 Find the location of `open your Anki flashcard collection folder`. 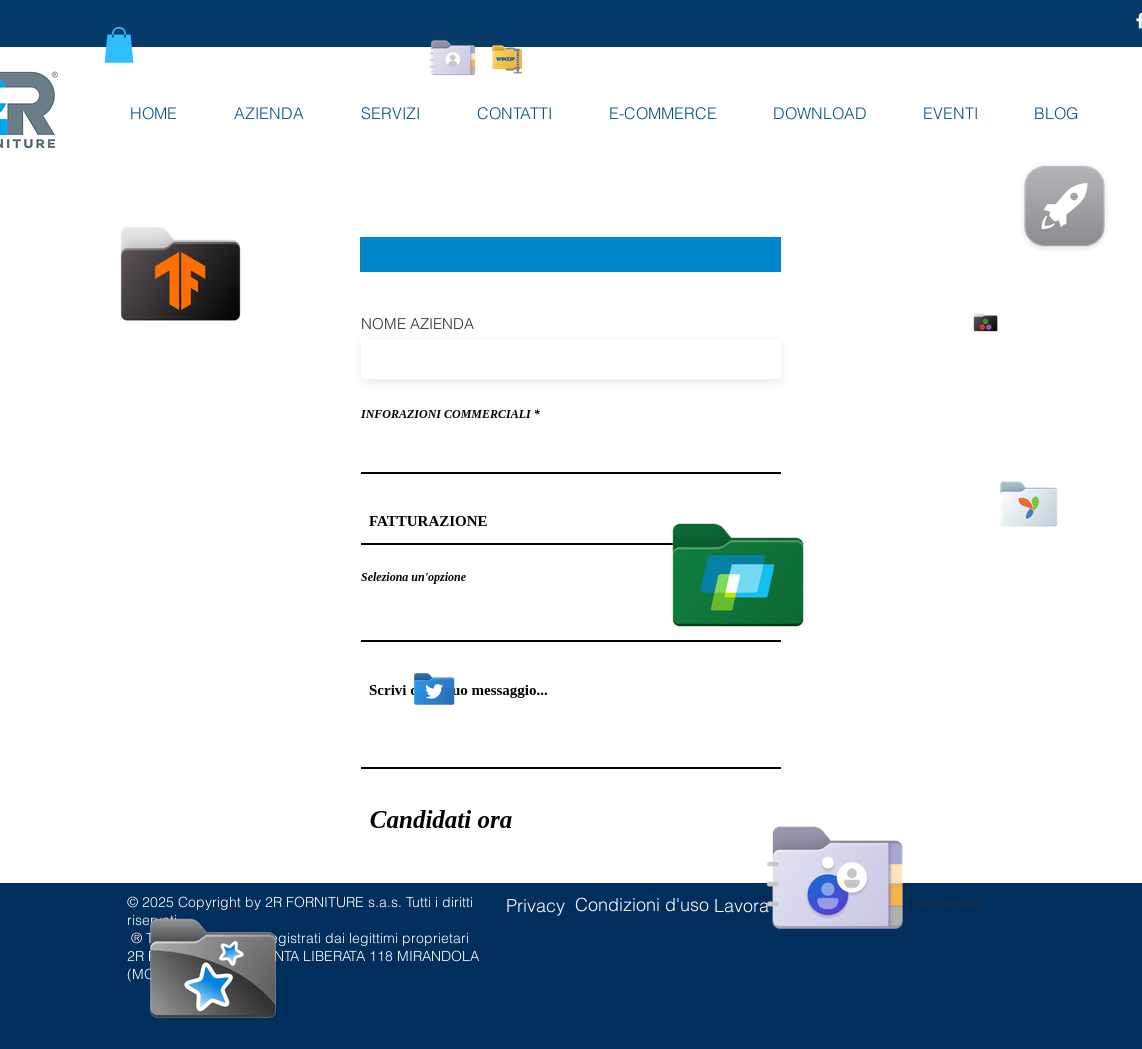

open your Anki flashcard collection folder is located at coordinates (212, 971).